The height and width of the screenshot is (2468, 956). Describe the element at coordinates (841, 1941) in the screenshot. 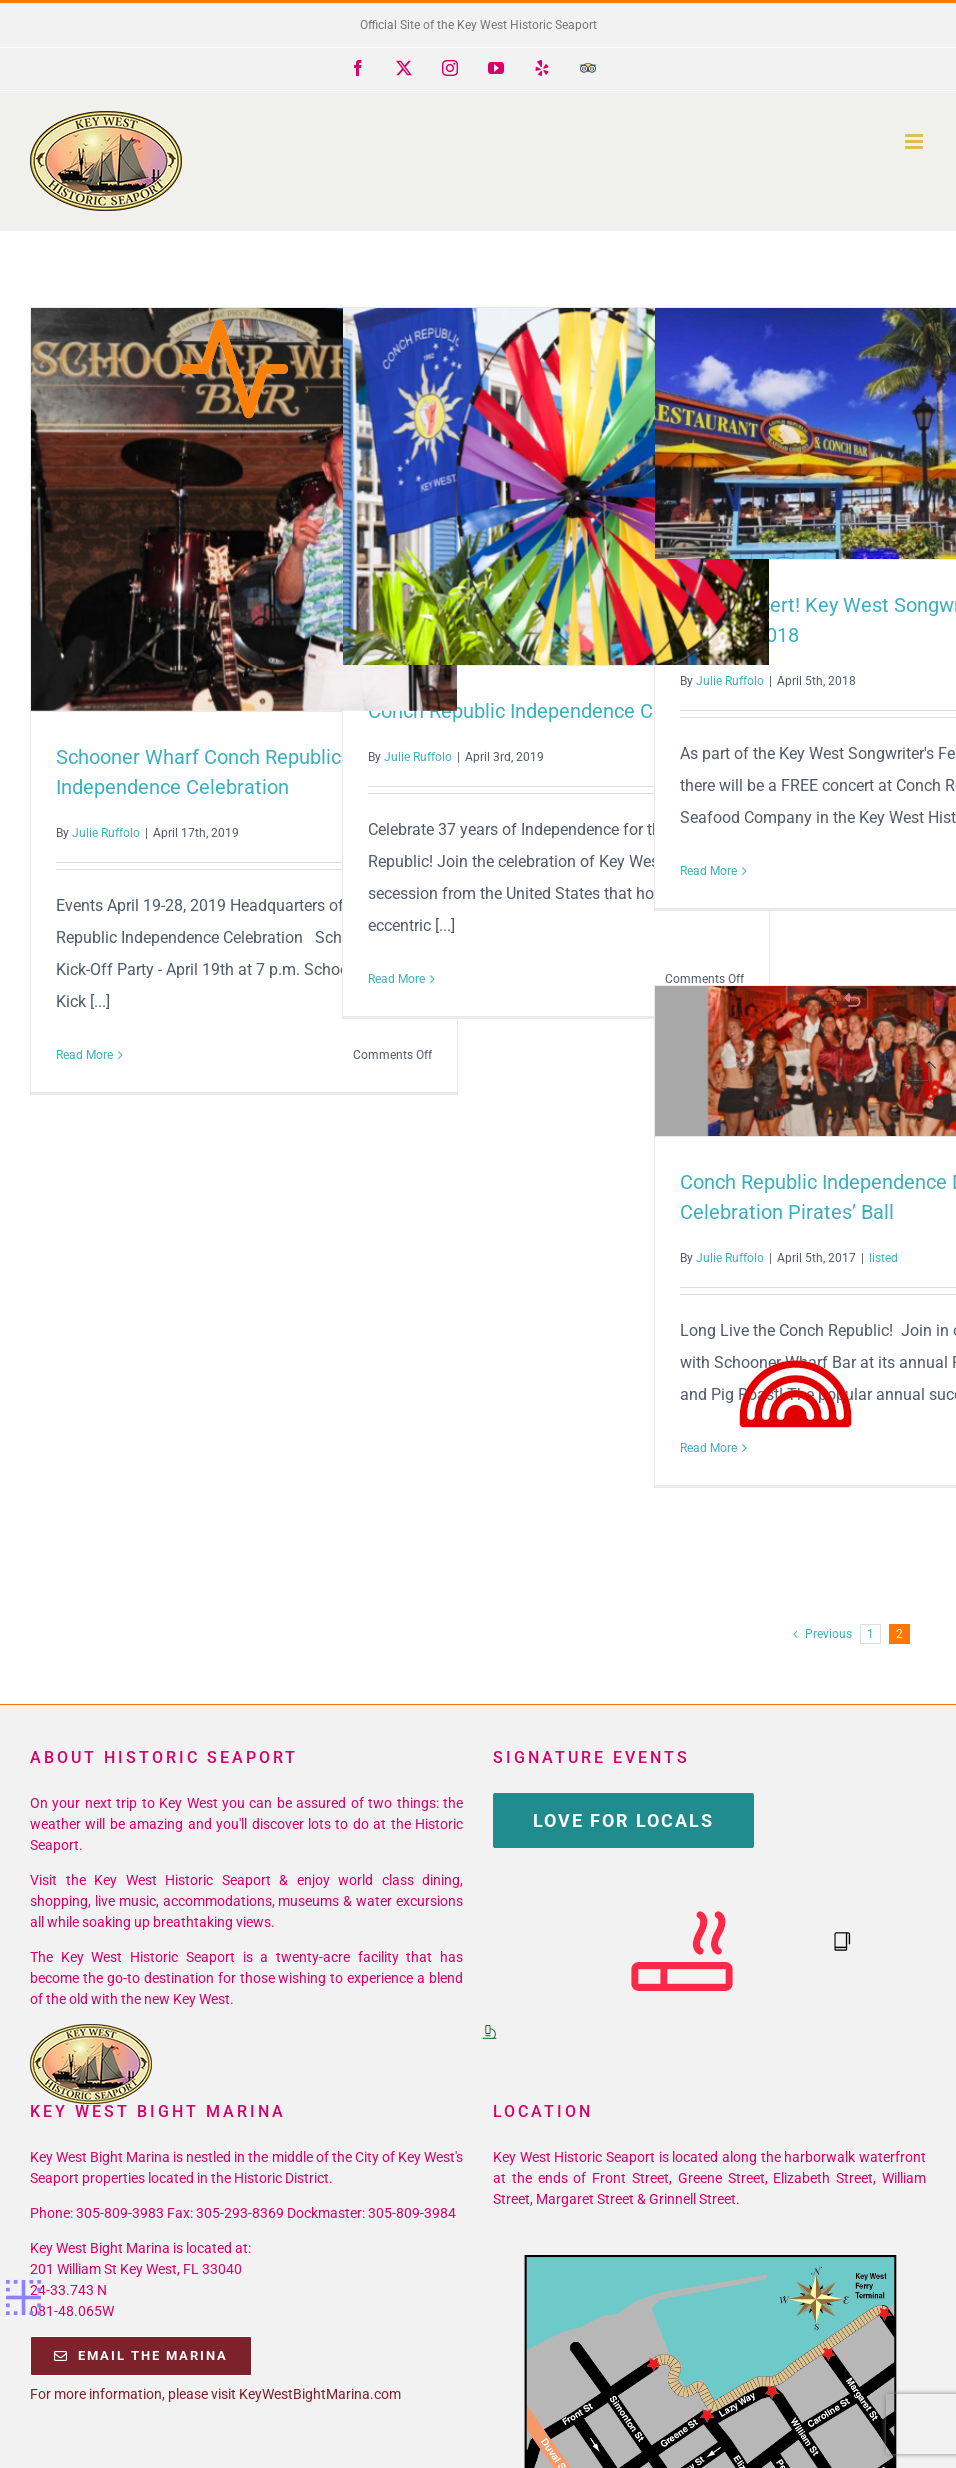

I see `indicates towel or linen amenities available` at that location.